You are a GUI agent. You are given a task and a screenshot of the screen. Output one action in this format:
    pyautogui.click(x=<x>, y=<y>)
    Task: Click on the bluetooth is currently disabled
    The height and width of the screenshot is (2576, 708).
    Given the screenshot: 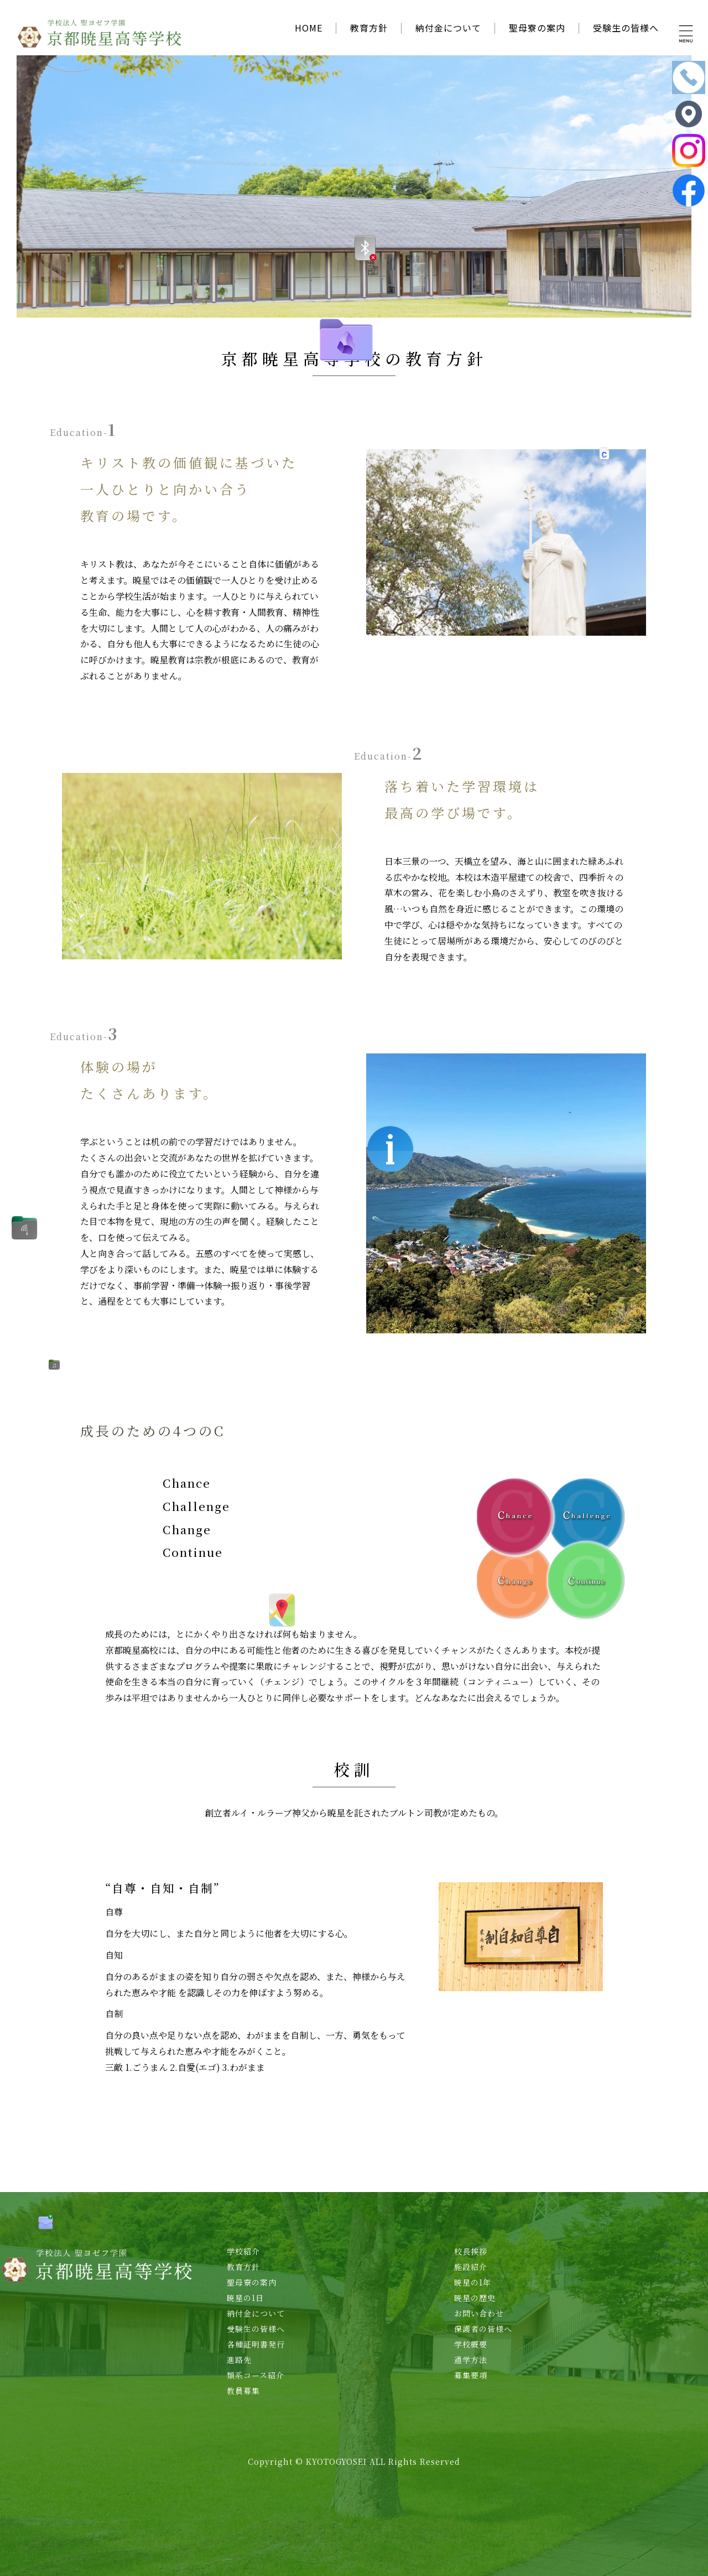 What is the action you would take?
    pyautogui.click(x=365, y=248)
    